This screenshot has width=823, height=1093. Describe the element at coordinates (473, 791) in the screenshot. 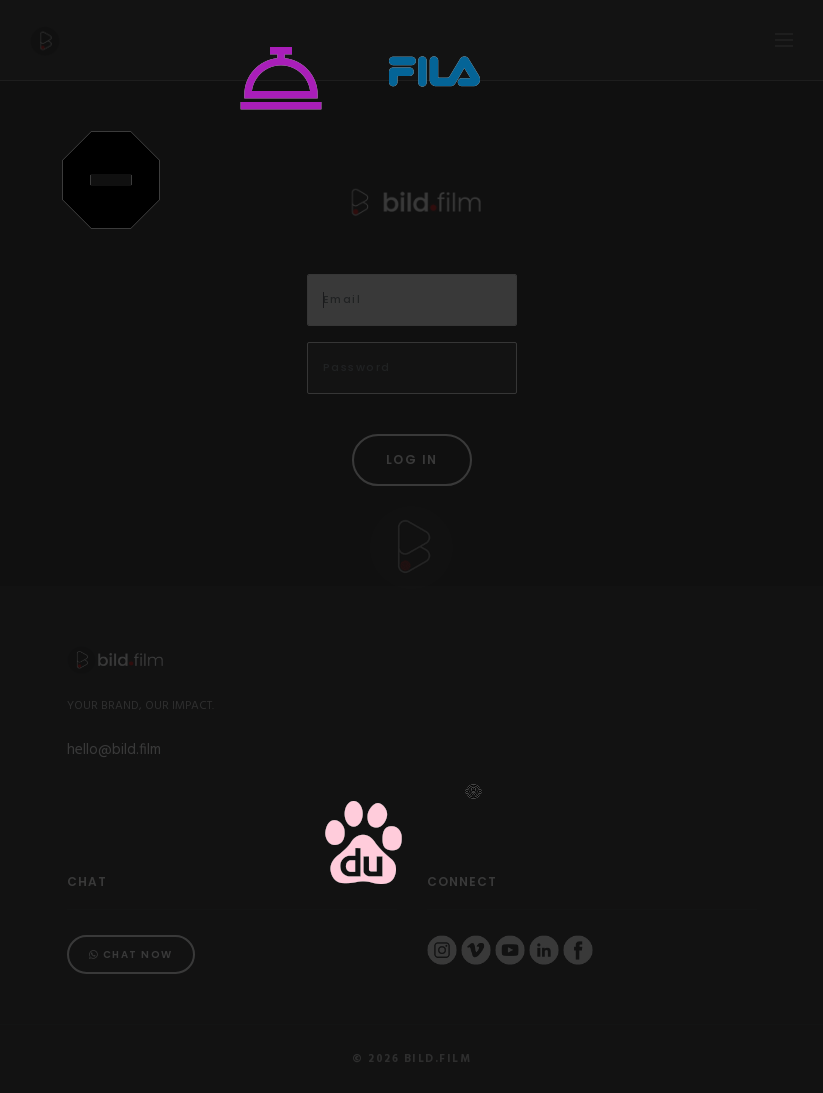

I see `view community members` at that location.